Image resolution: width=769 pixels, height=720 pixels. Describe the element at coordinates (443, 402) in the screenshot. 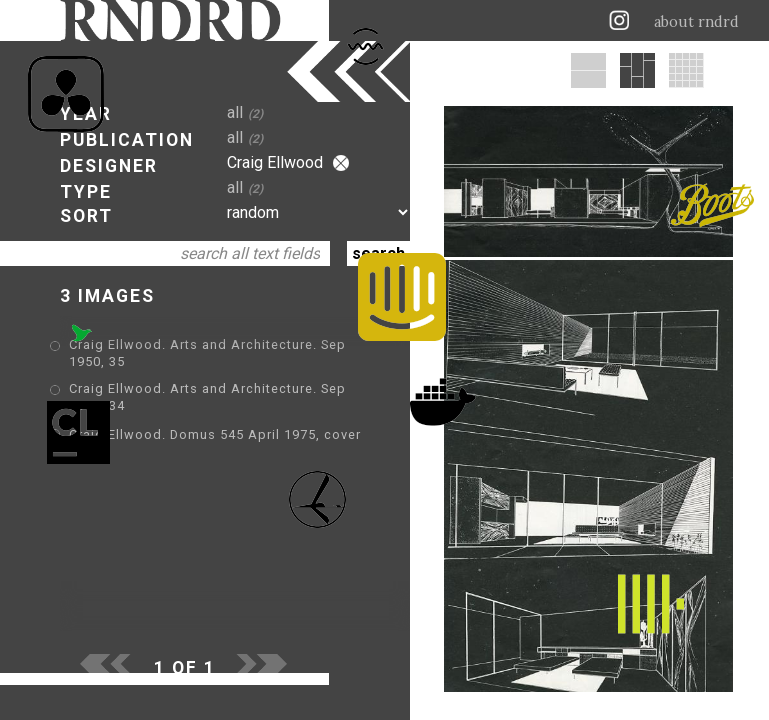

I see `open Docker container management` at that location.